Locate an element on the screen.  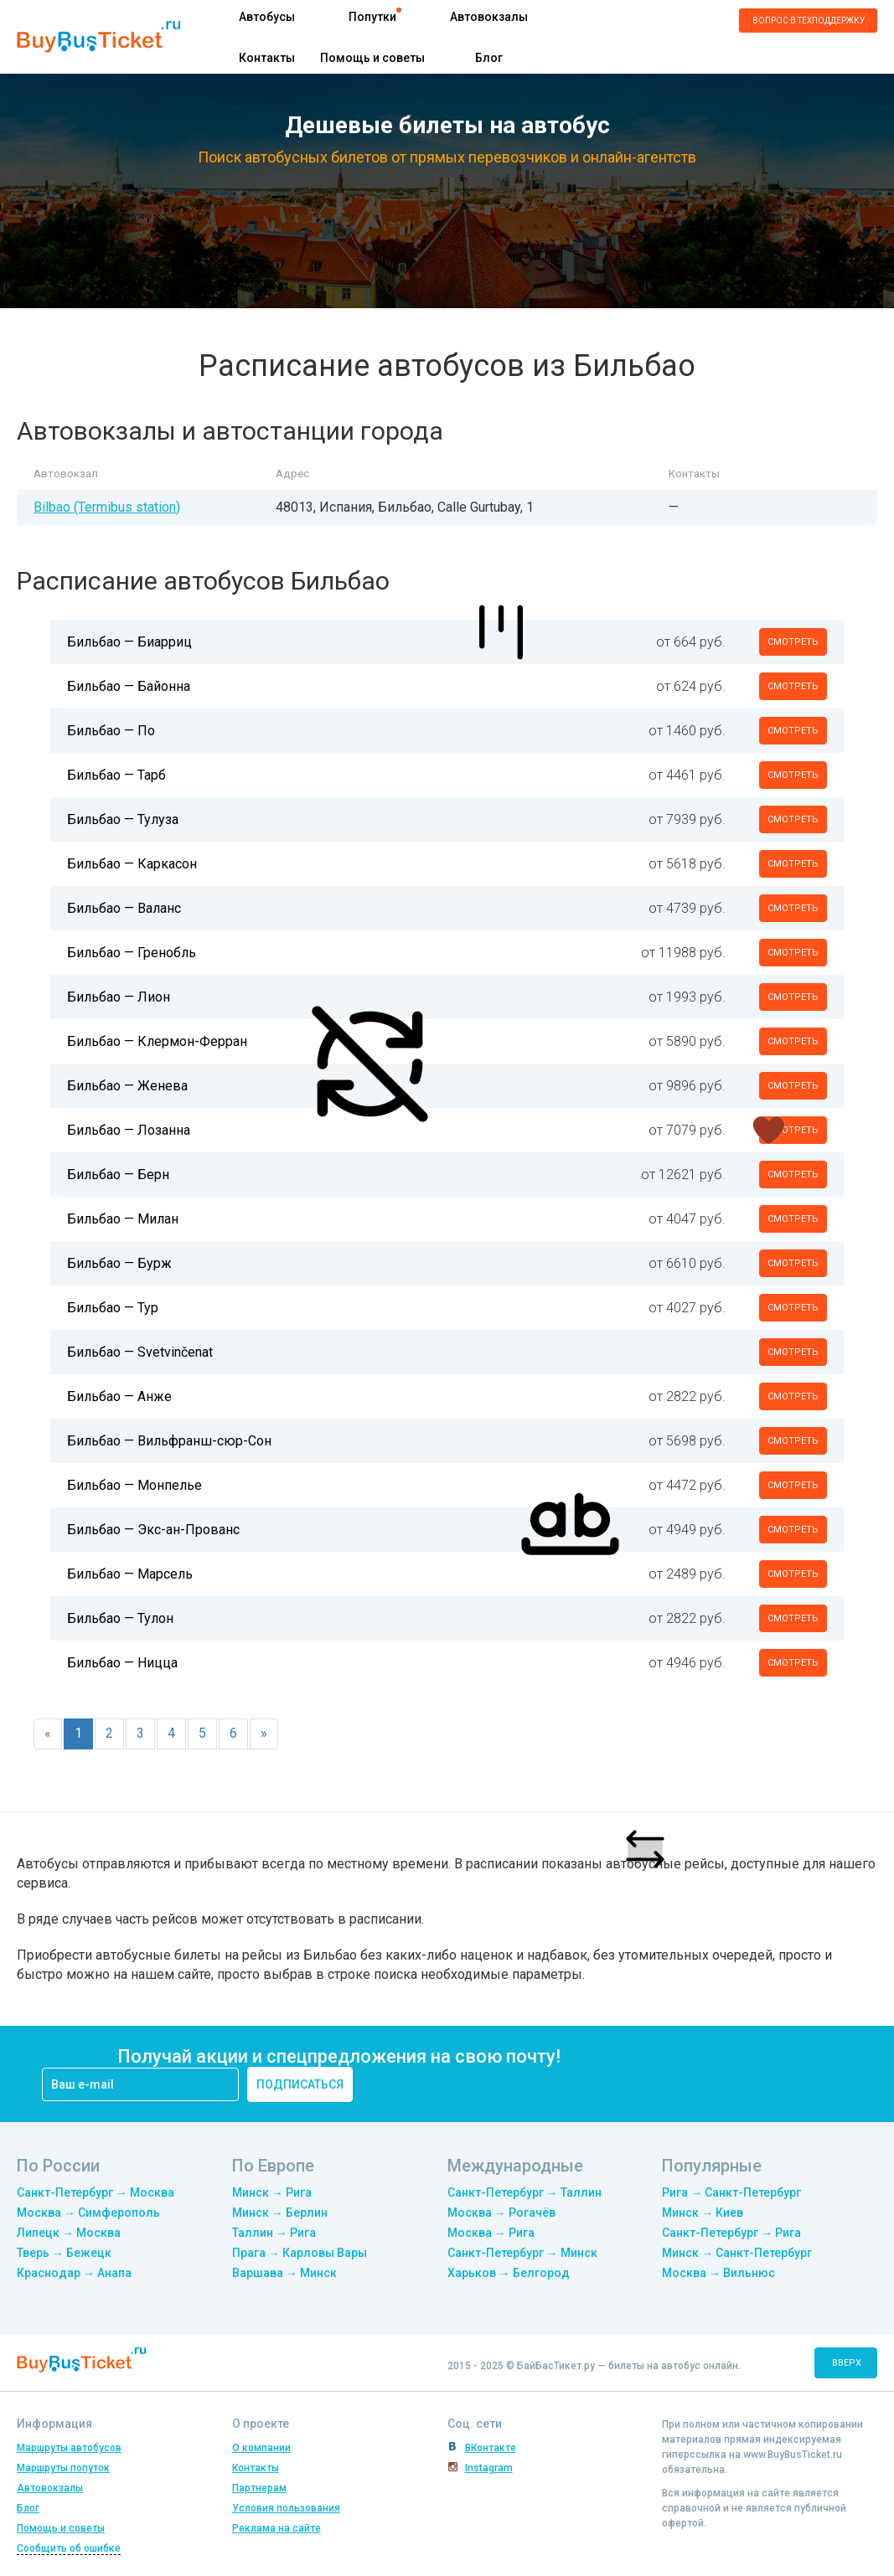
swap or exchange items is located at coordinates (645, 1849).